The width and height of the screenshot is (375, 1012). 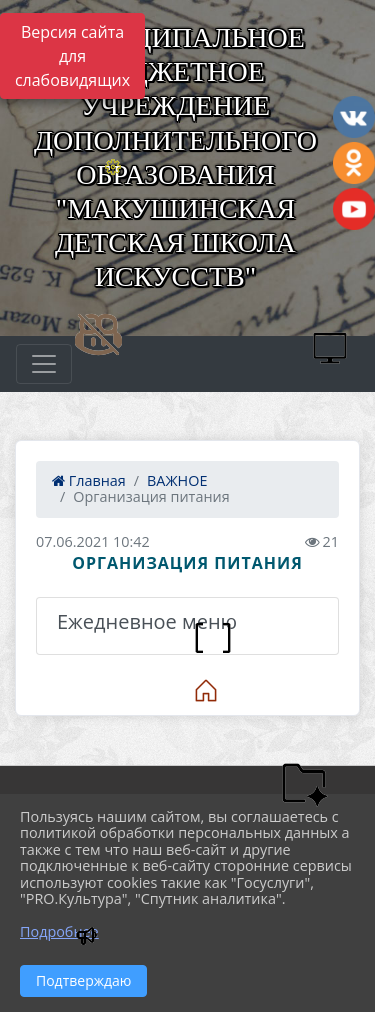 What do you see at coordinates (113, 167) in the screenshot?
I see `open settings or preferences` at bounding box center [113, 167].